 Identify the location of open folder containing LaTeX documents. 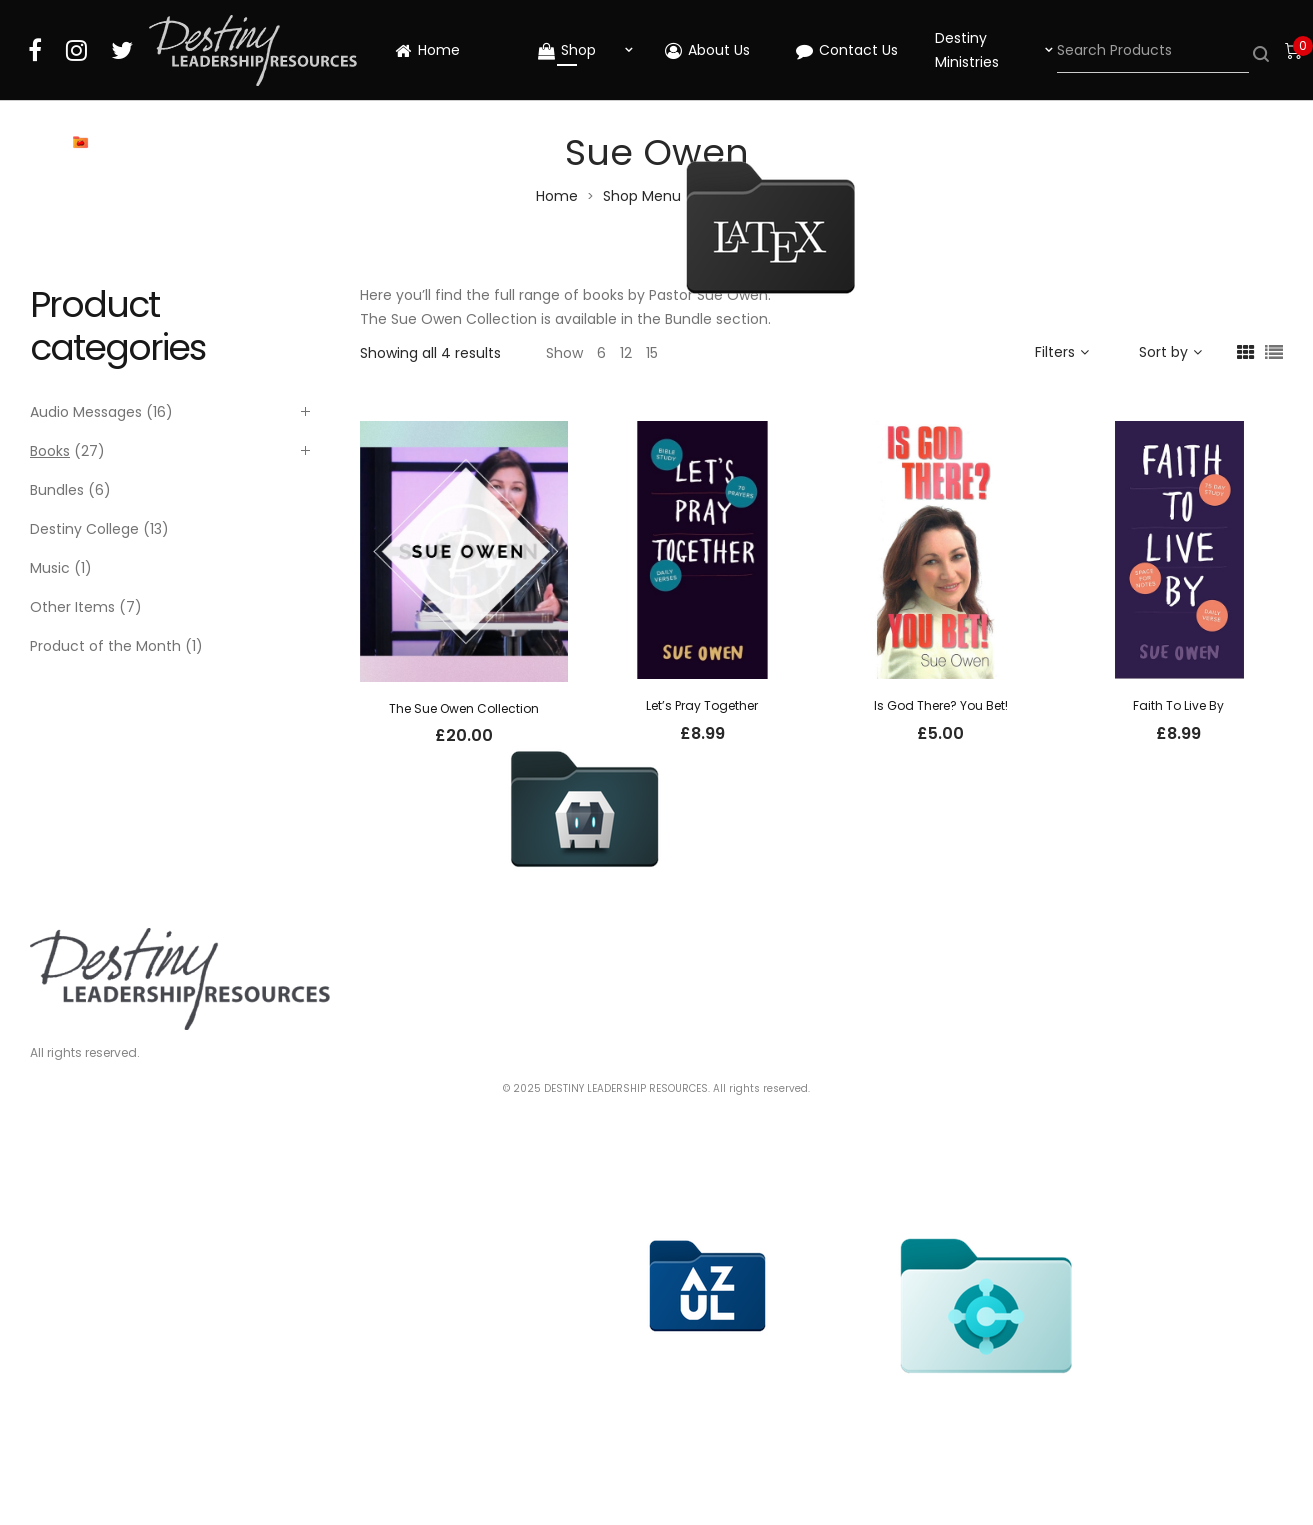
(770, 232).